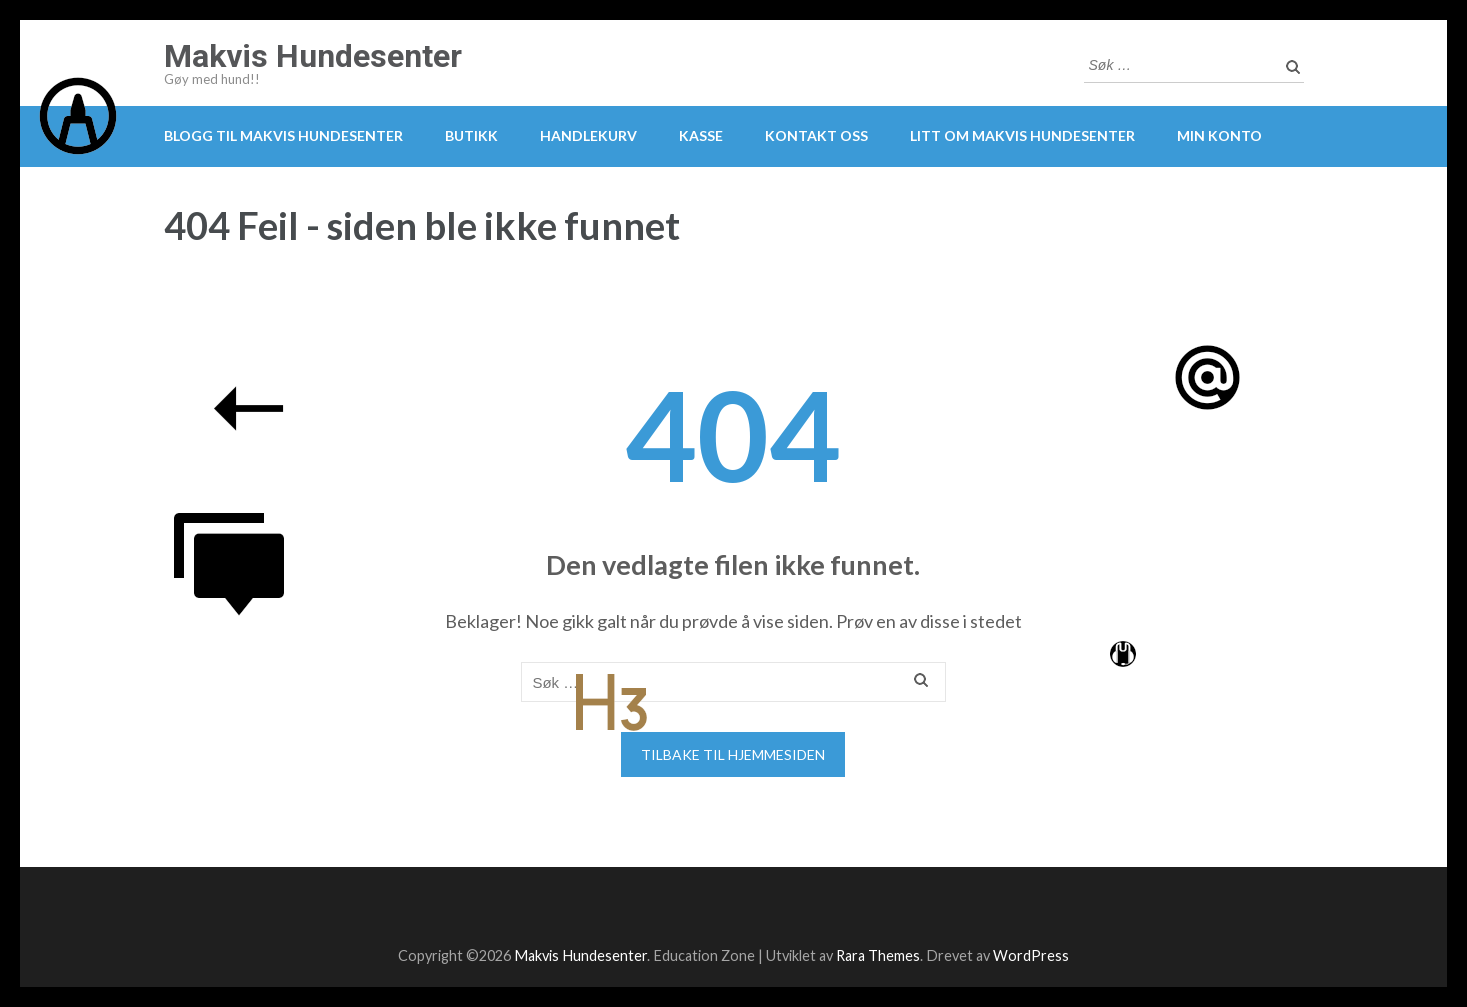  I want to click on go back to the previous page, so click(248, 408).